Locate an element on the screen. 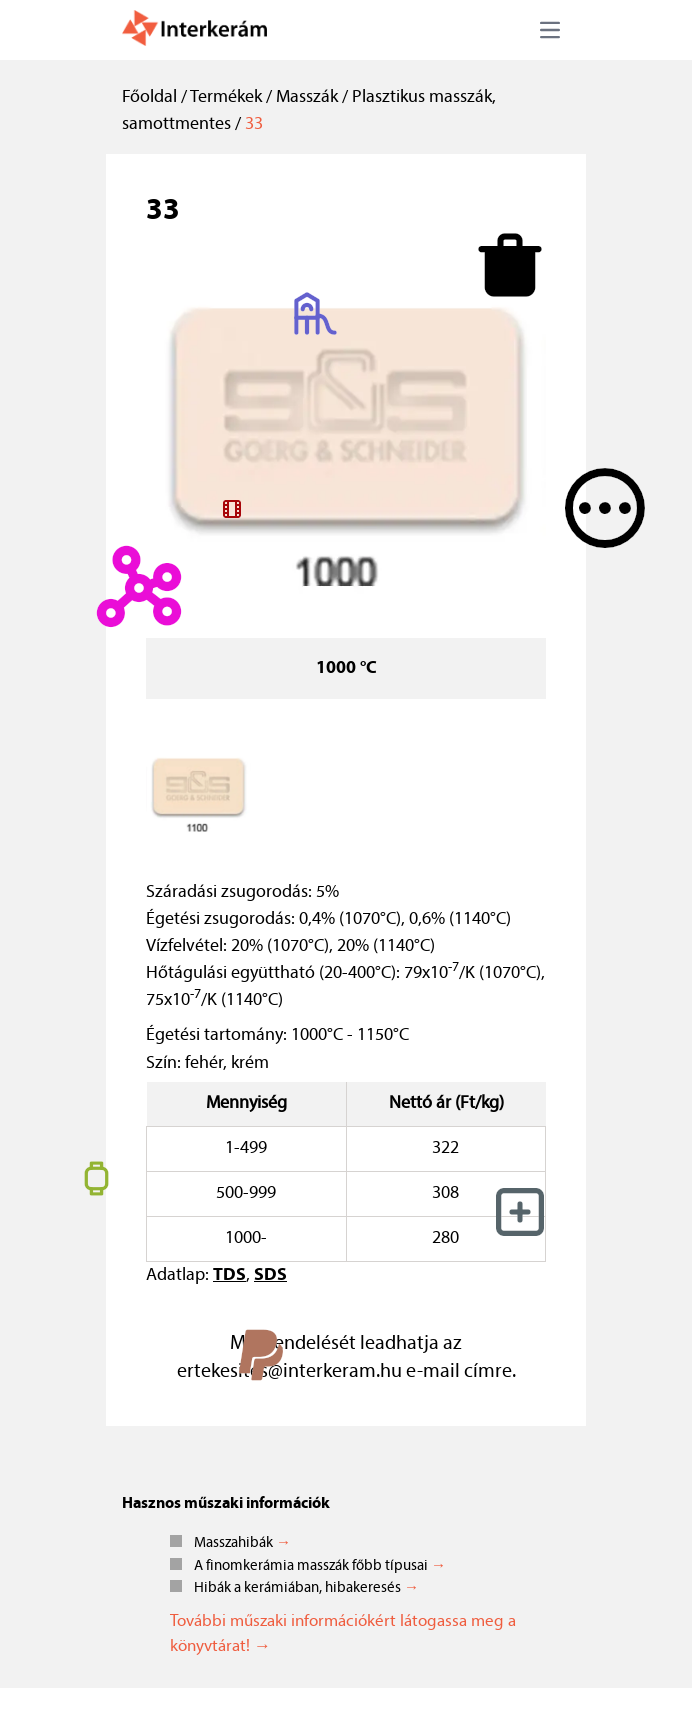 Image resolution: width=692 pixels, height=1727 pixels. access smartwatch settings is located at coordinates (96, 1178).